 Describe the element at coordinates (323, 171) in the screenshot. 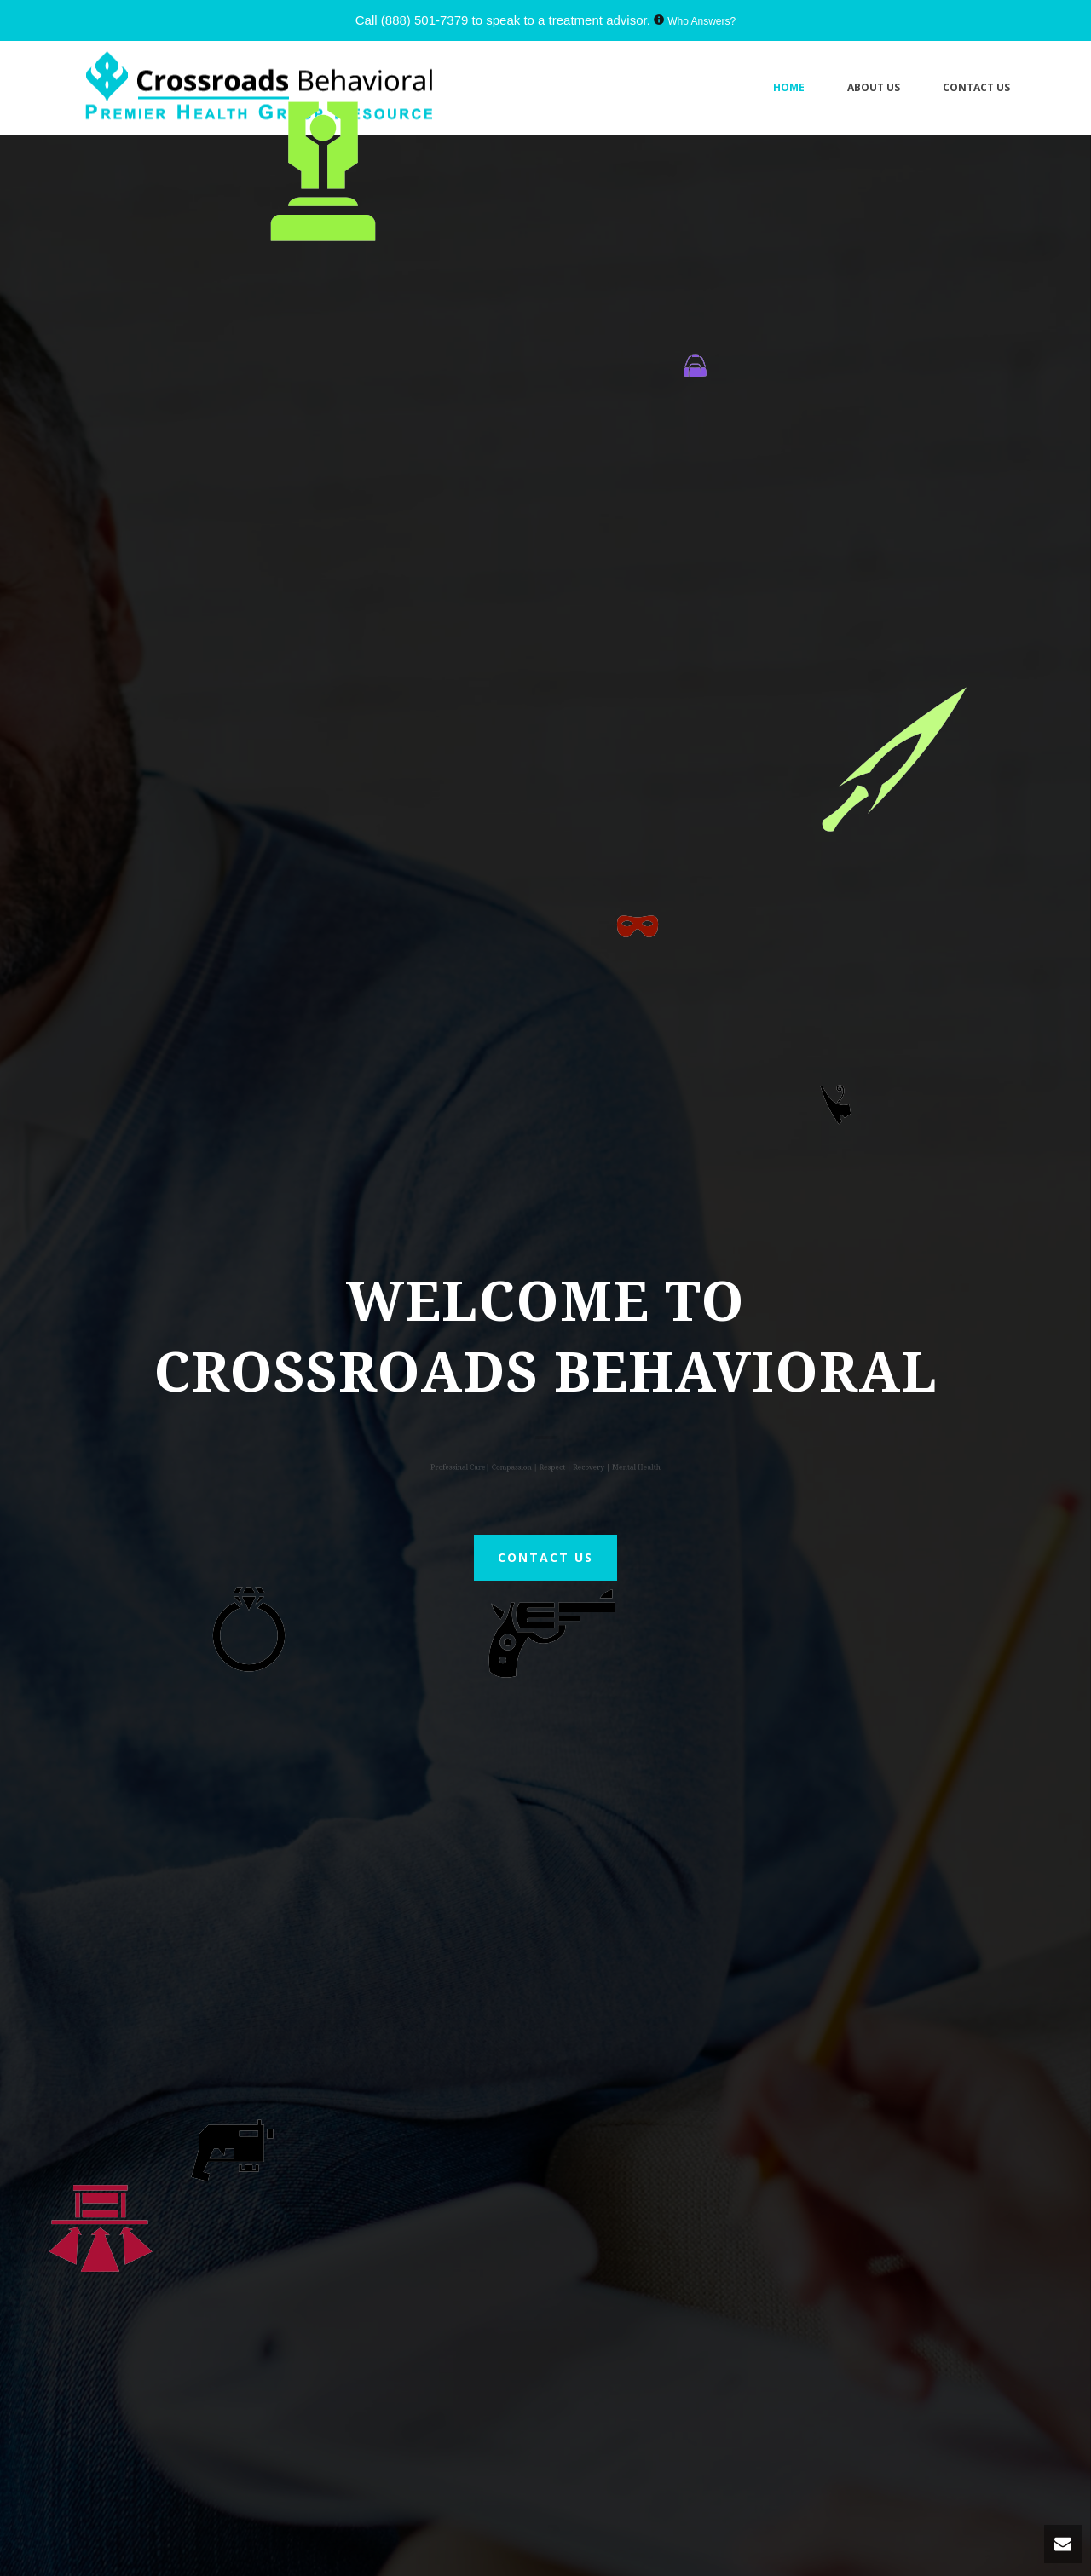

I see `tesla coil or electrical equipment icon` at that location.